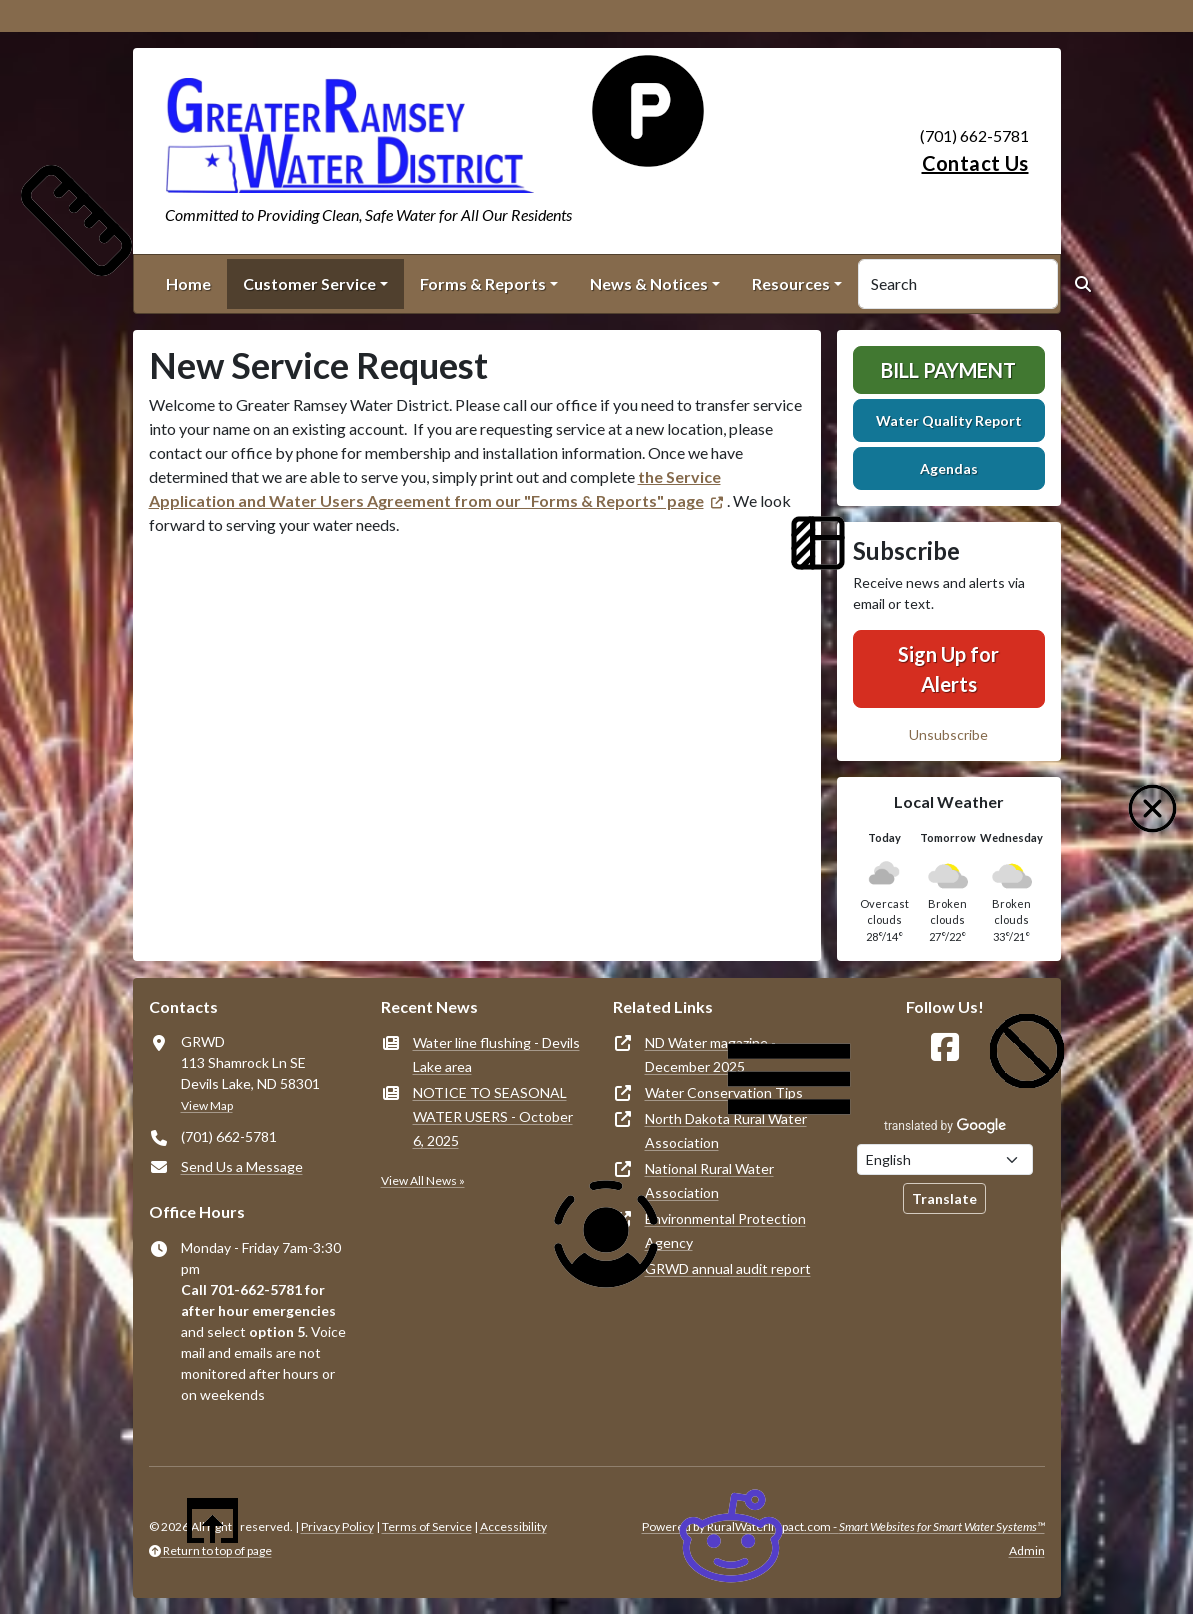  I want to click on find nearby parking locations, so click(648, 111).